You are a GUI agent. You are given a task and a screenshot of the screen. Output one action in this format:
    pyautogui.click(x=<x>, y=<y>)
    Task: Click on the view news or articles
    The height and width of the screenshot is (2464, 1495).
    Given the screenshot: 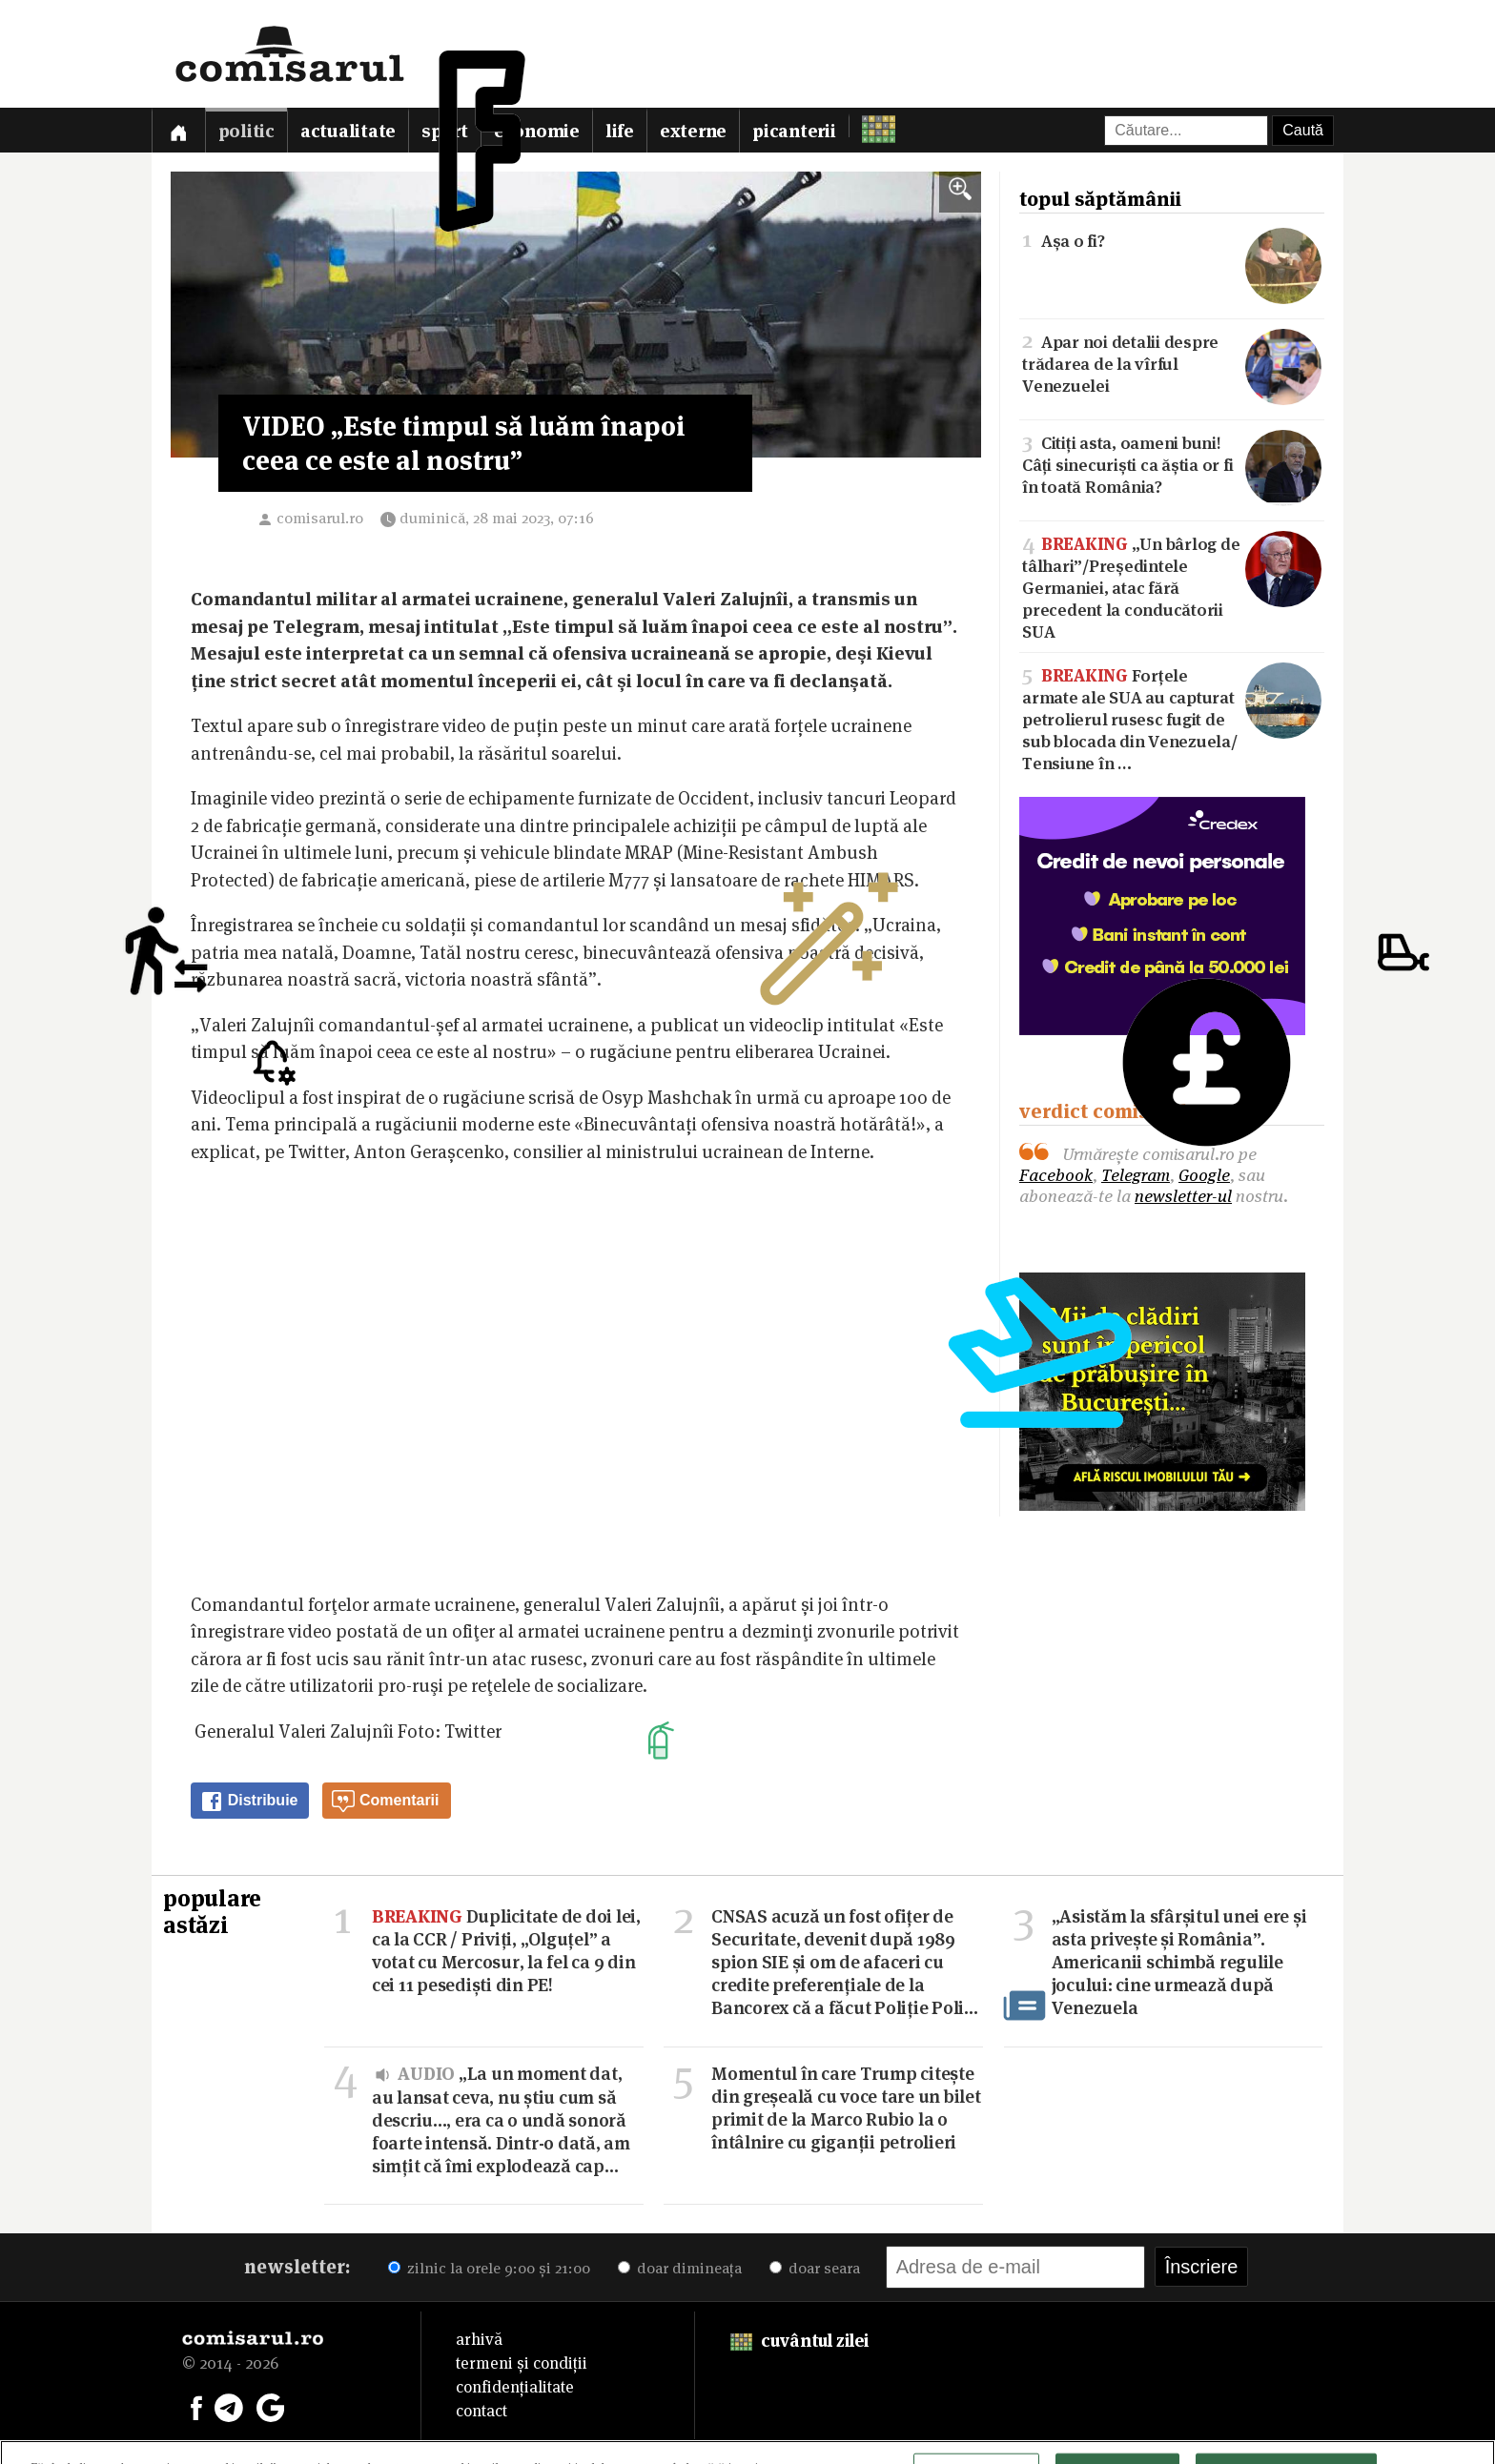 What is the action you would take?
    pyautogui.click(x=1026, y=2006)
    